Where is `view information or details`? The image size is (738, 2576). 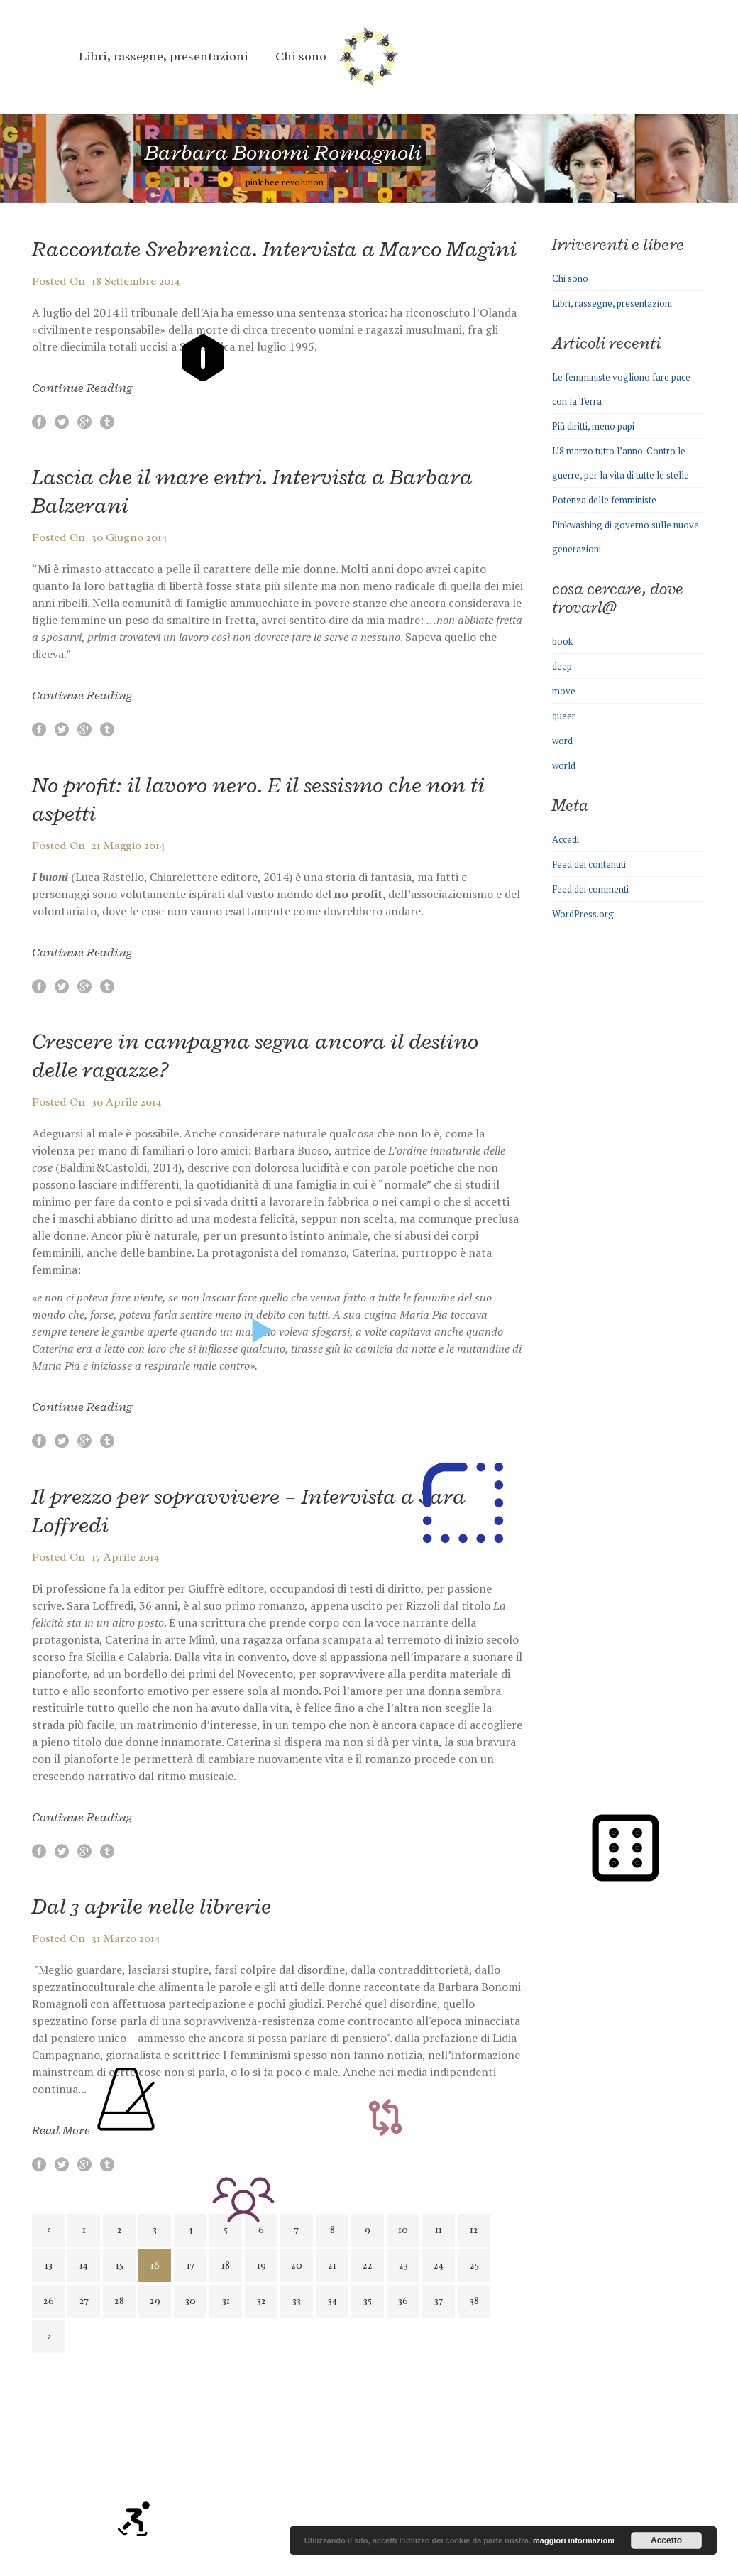 view information or details is located at coordinates (203, 358).